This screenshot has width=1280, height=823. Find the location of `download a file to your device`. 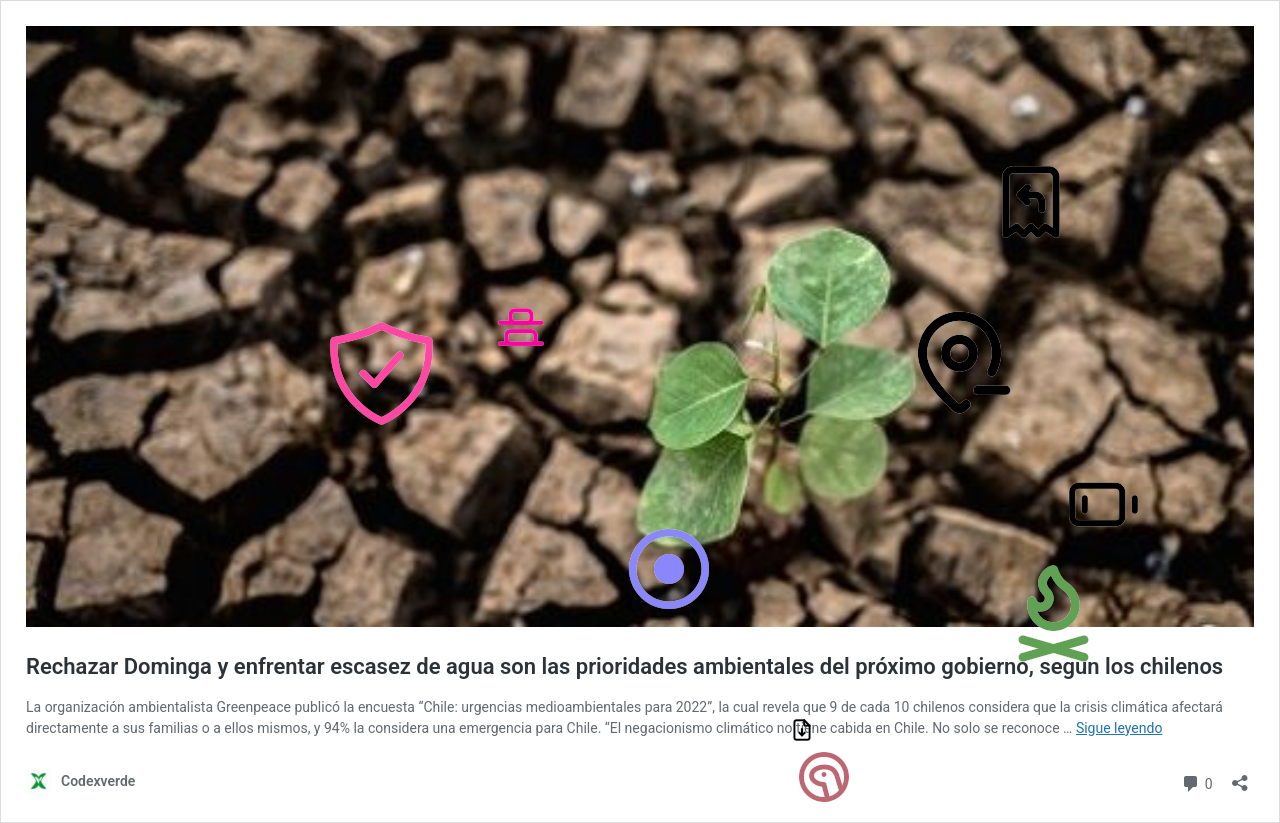

download a file to your device is located at coordinates (802, 730).